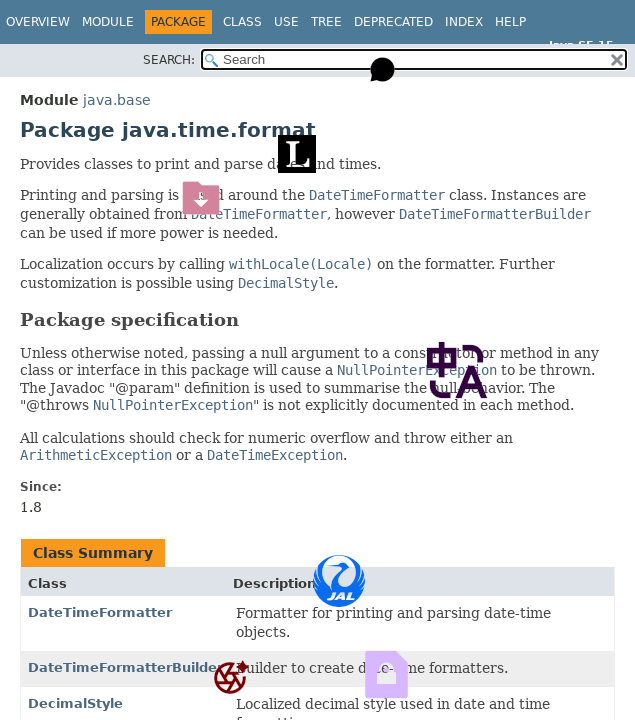  Describe the element at coordinates (456, 371) in the screenshot. I see `translate text to another language` at that location.